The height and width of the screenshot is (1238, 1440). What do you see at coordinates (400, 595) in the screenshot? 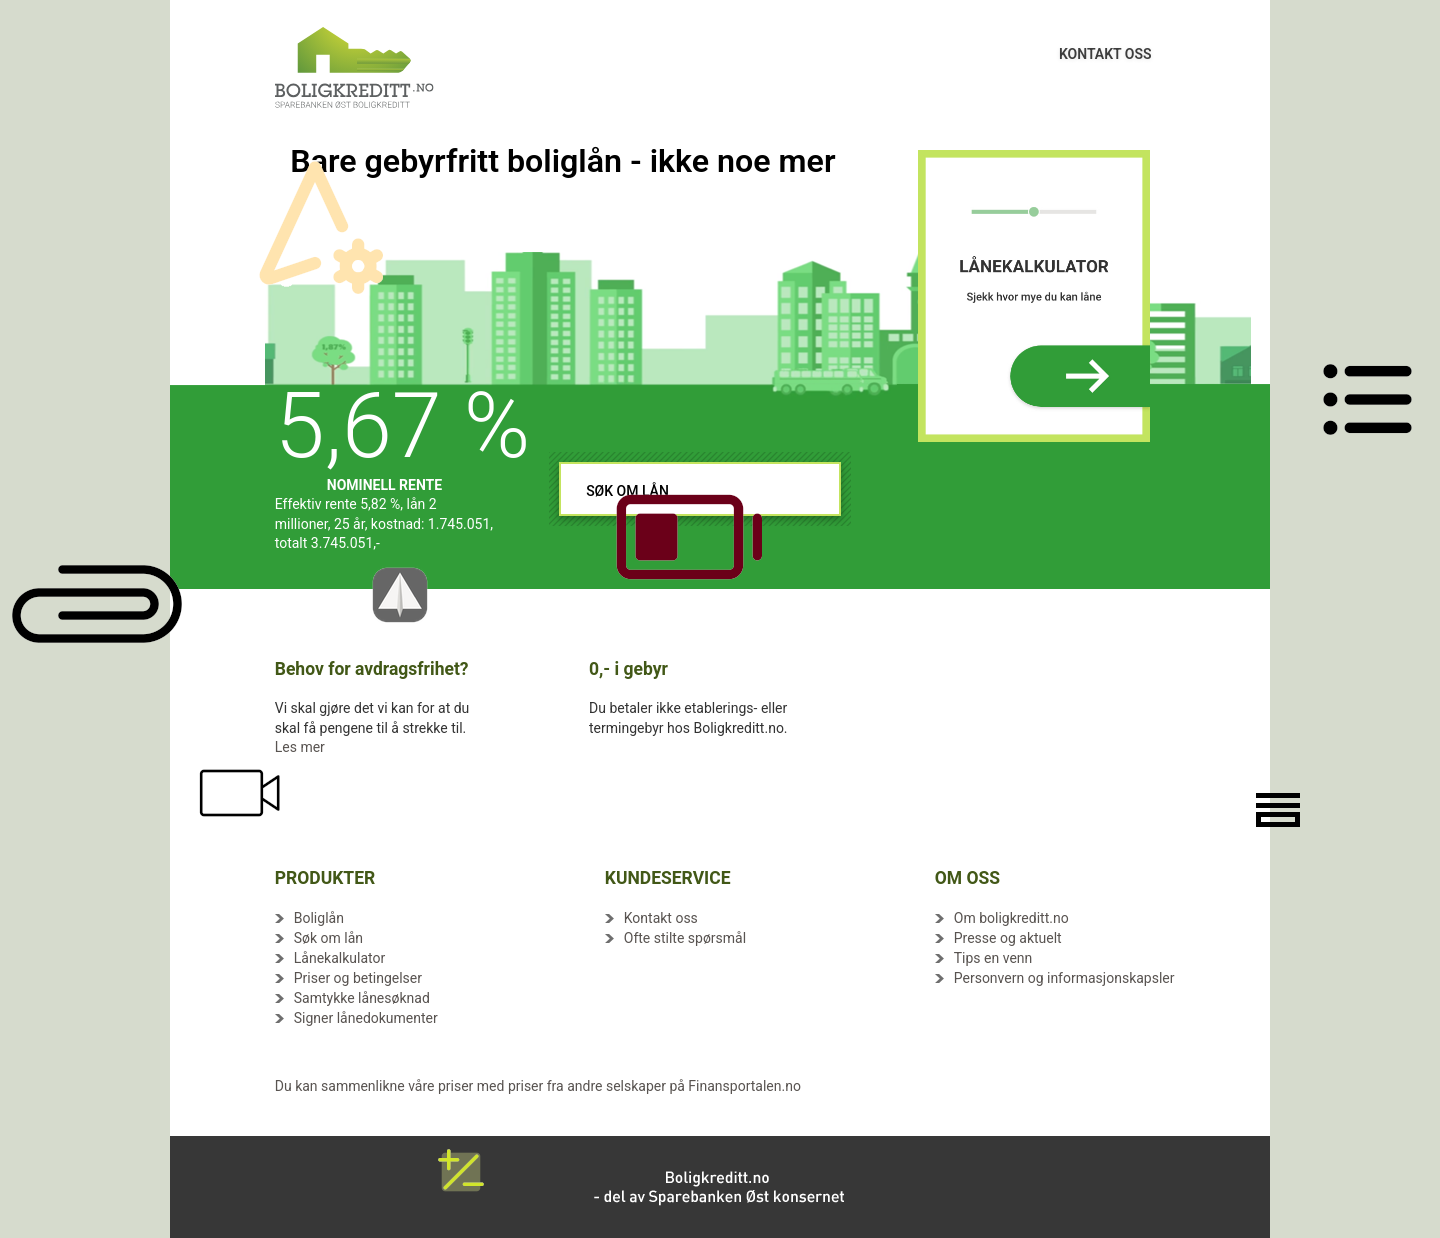
I see `send or share content` at bounding box center [400, 595].